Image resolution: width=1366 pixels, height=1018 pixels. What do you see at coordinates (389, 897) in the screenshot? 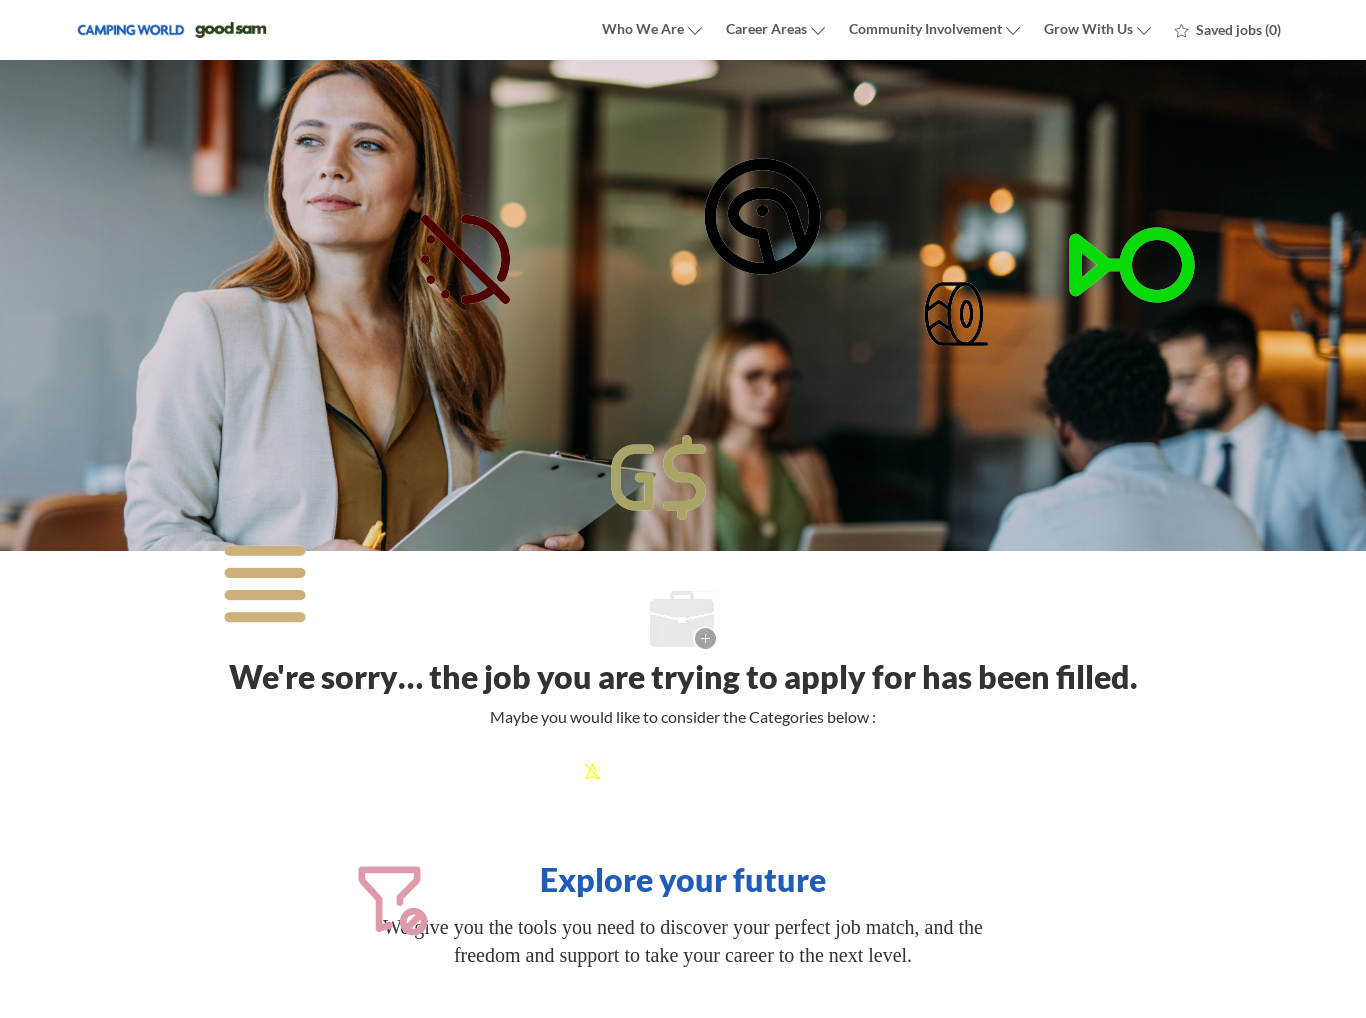
I see `clear all active filters` at bounding box center [389, 897].